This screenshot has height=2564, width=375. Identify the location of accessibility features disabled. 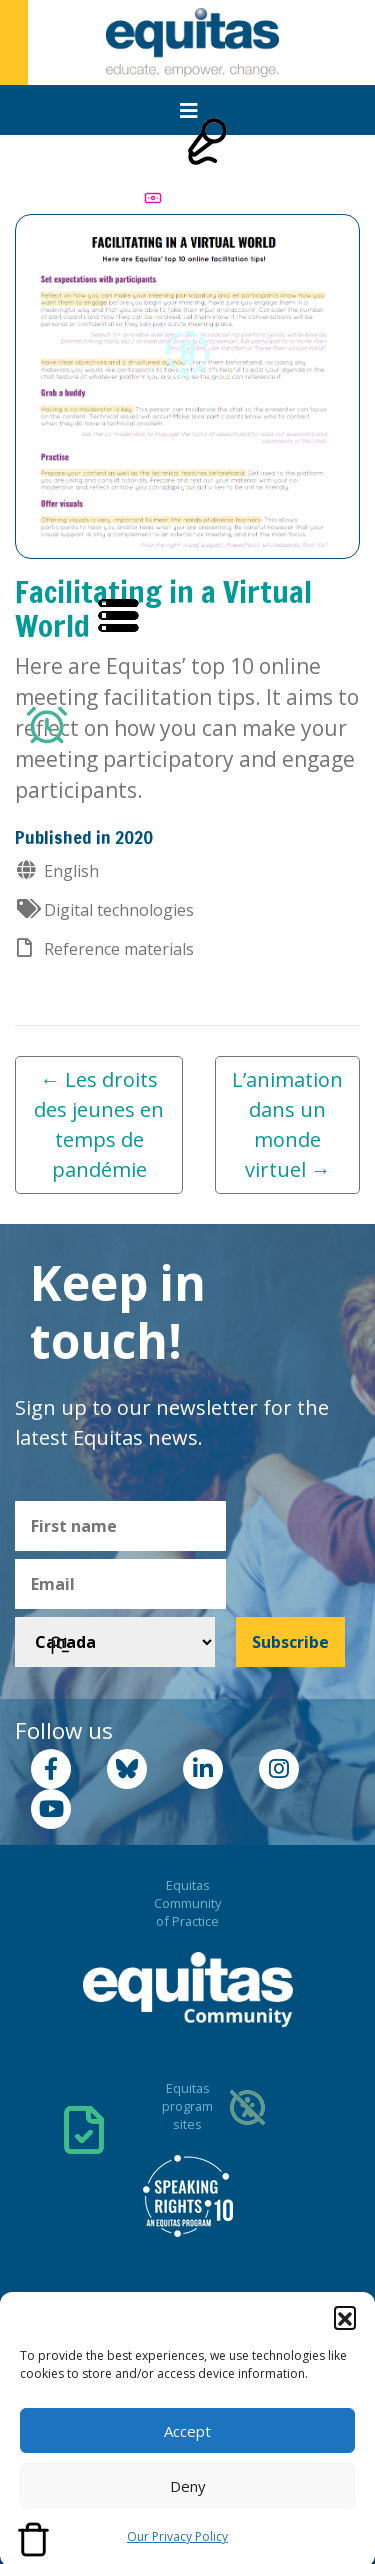
(247, 2107).